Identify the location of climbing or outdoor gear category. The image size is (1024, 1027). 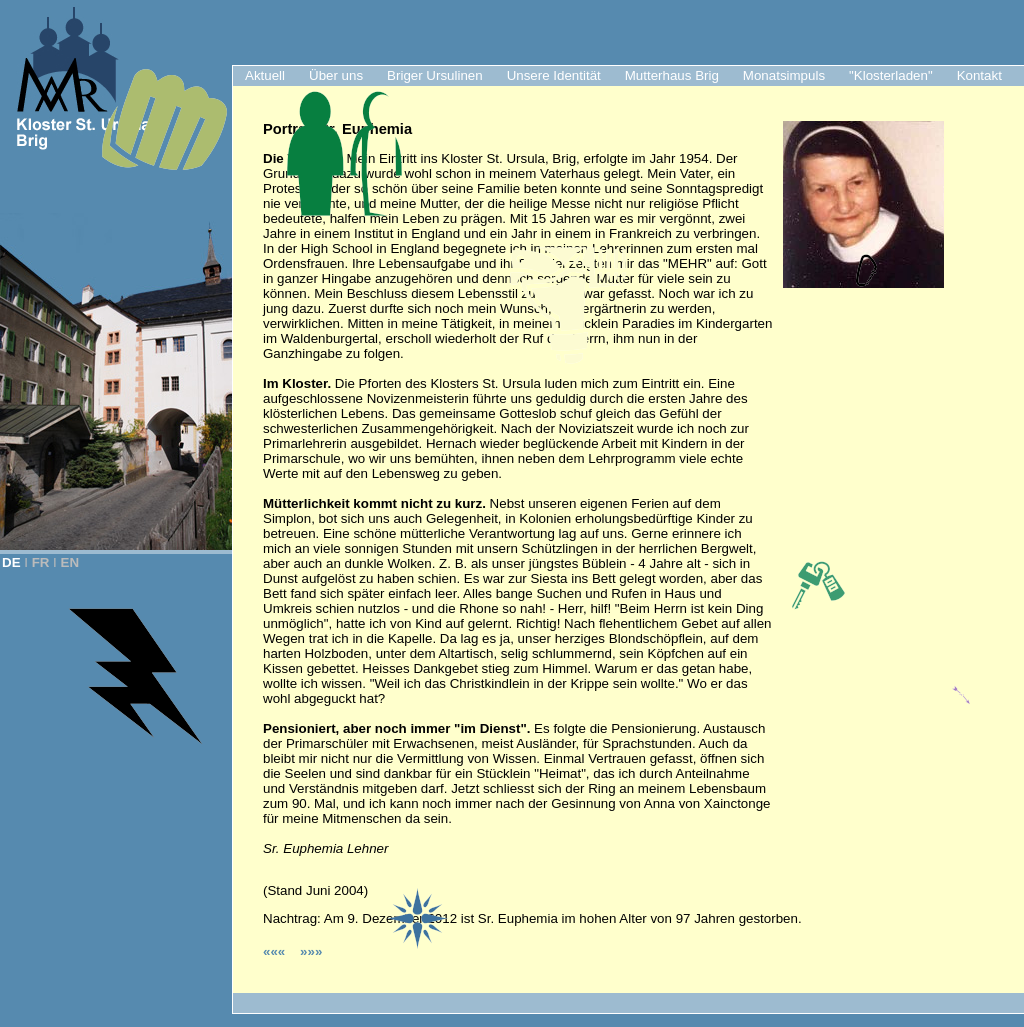
(866, 270).